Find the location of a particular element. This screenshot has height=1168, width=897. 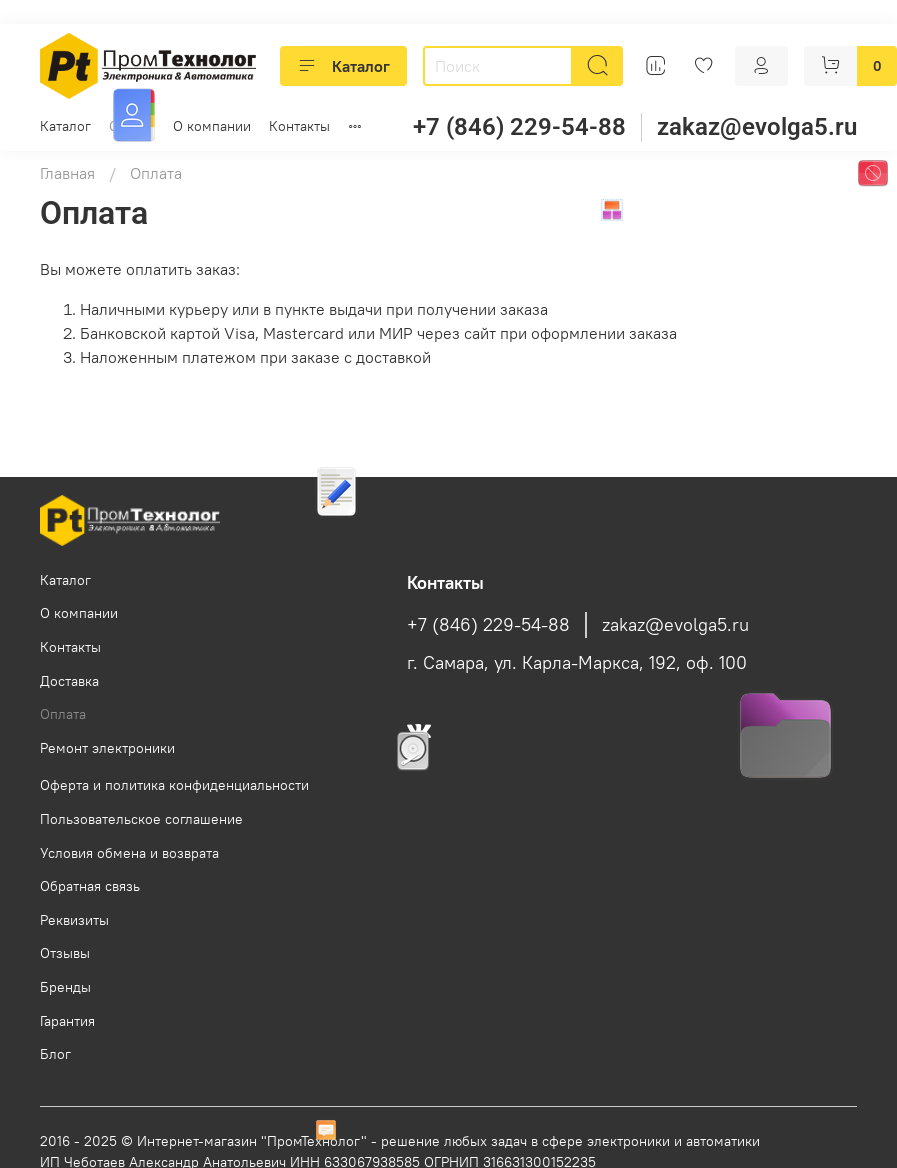

open the messaging app is located at coordinates (326, 1130).